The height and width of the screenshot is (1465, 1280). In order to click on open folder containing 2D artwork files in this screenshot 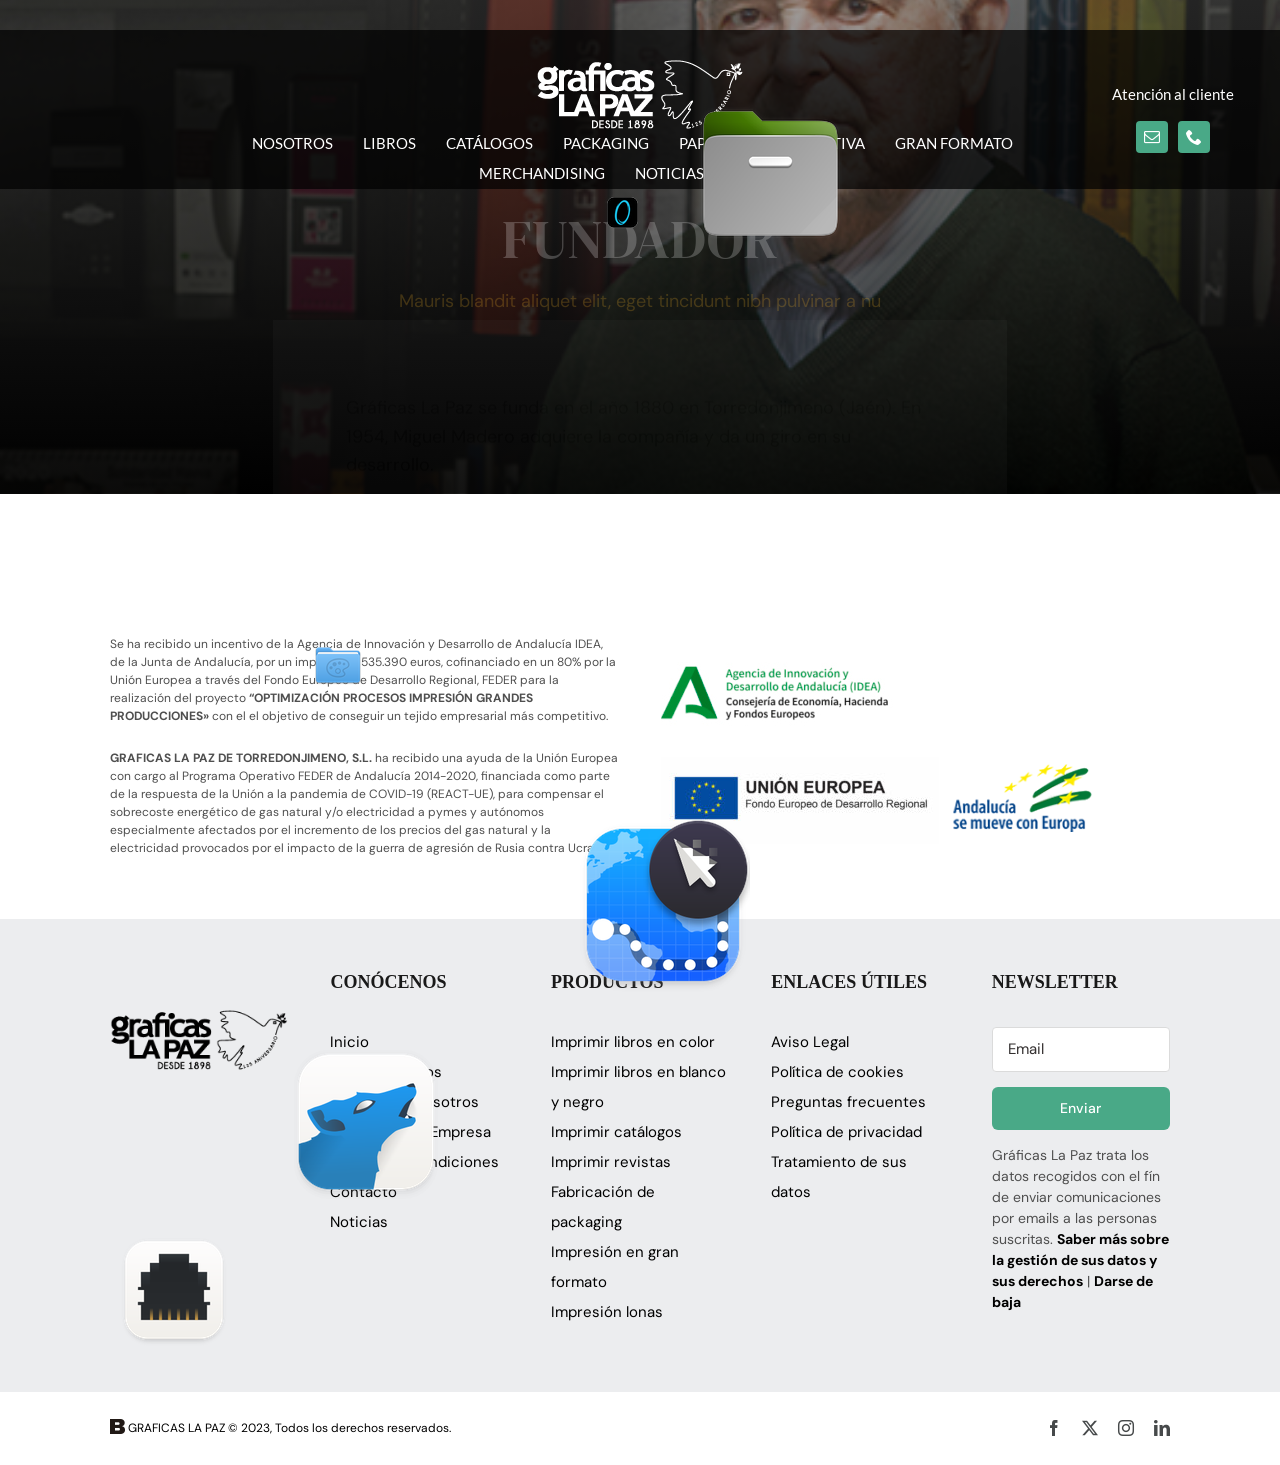, I will do `click(338, 665)`.